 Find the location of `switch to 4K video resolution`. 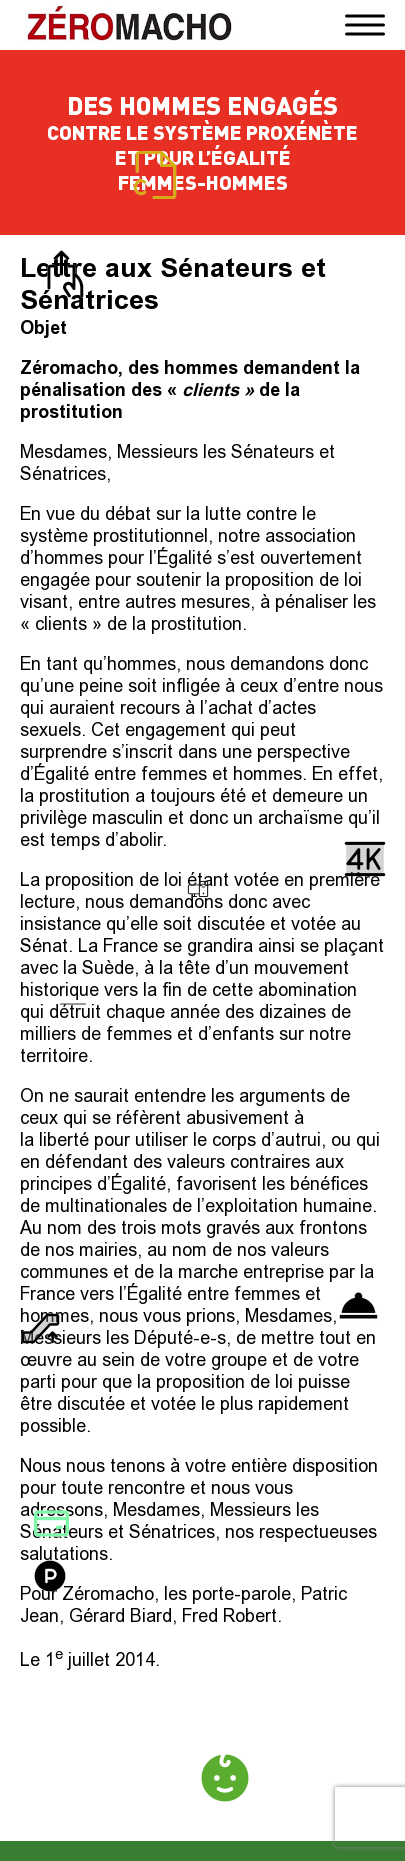

switch to 4K video resolution is located at coordinates (365, 859).